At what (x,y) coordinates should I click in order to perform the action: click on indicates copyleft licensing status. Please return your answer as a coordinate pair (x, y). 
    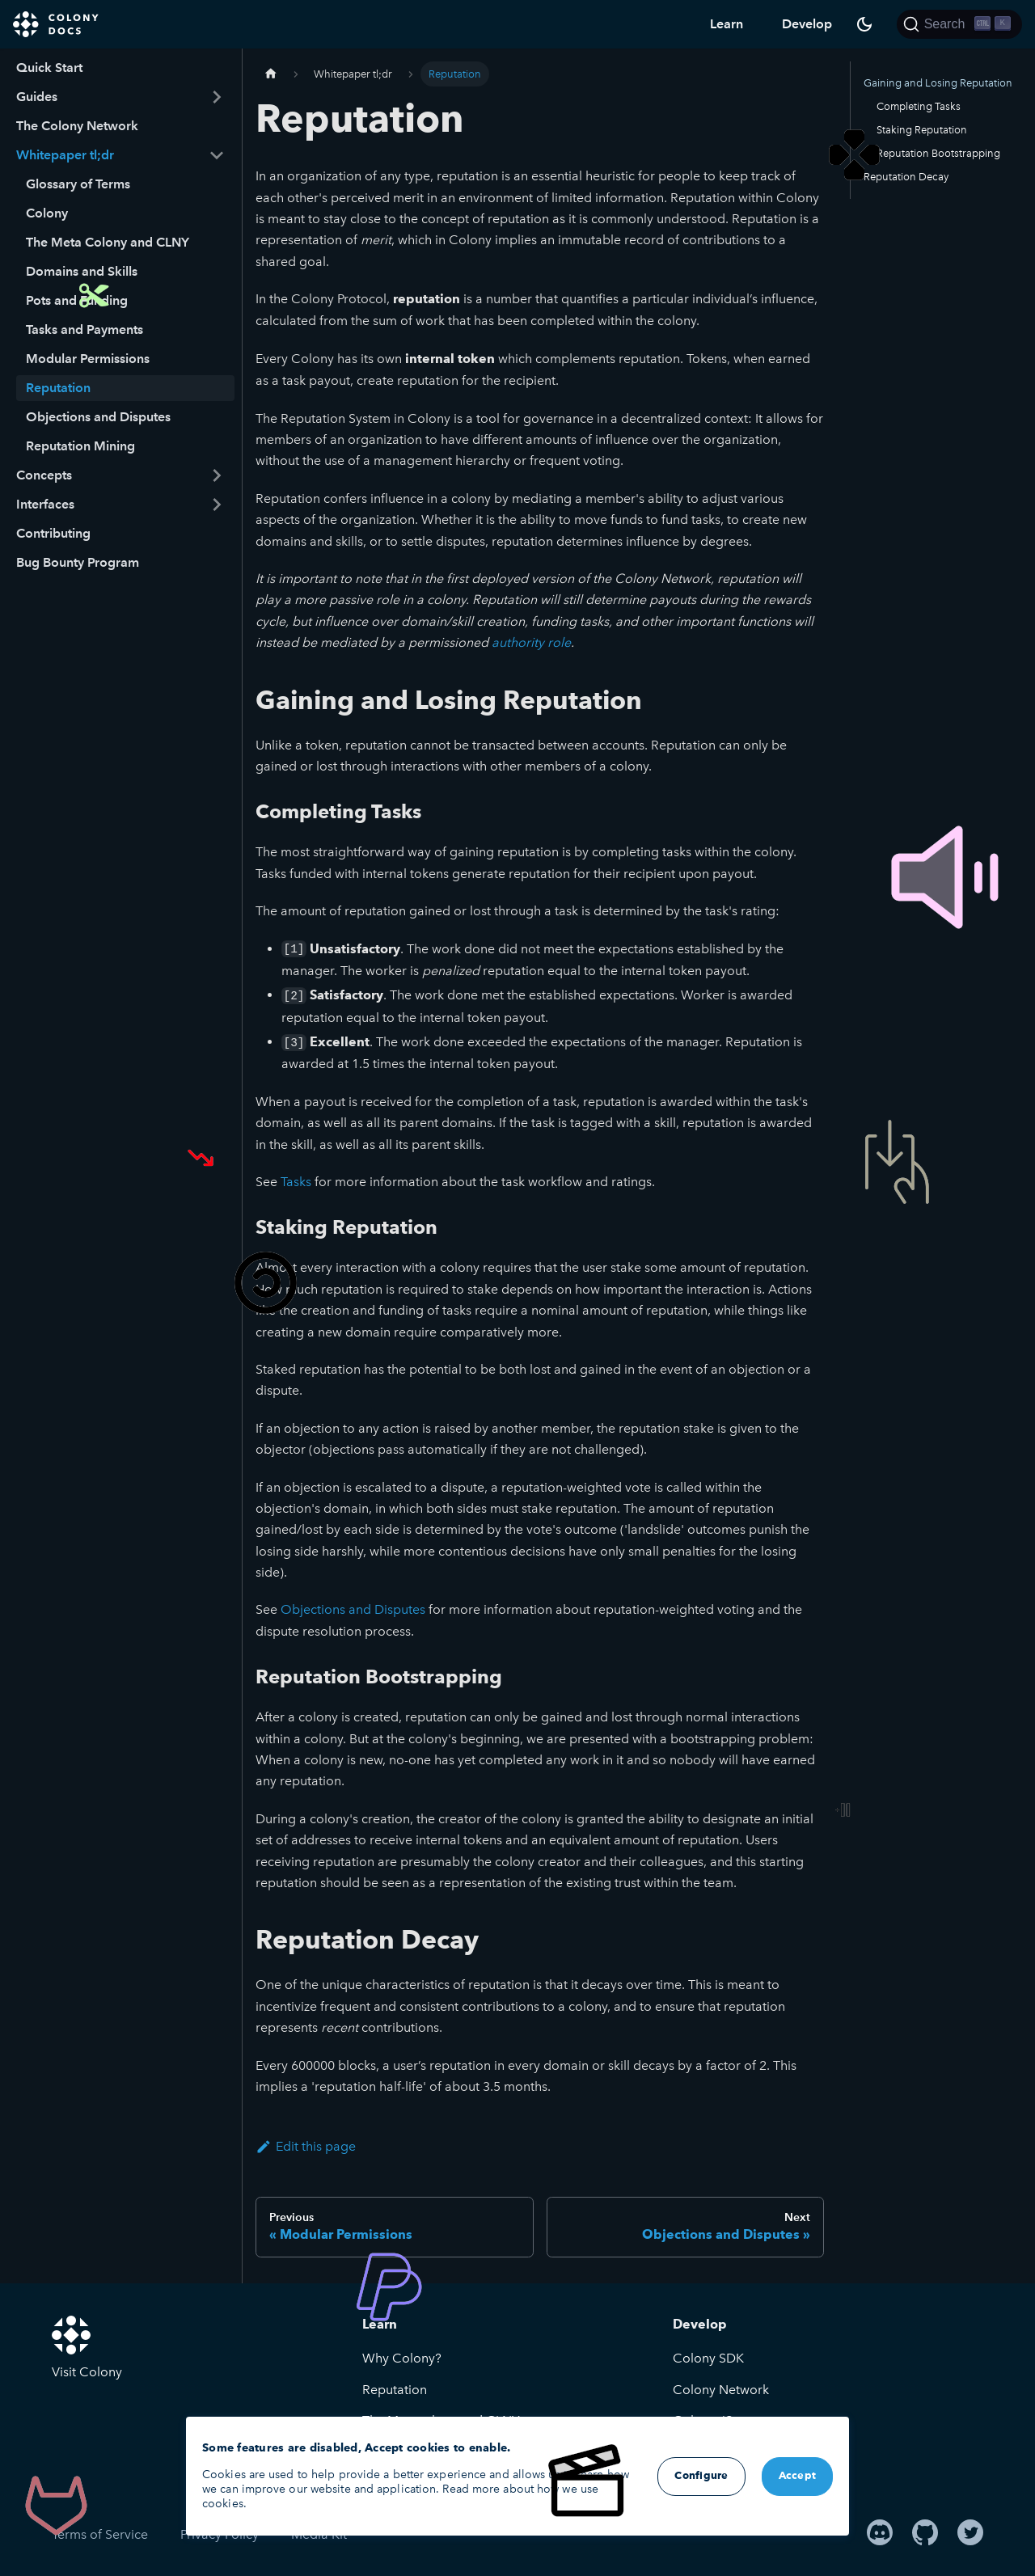
    Looking at the image, I should click on (265, 1282).